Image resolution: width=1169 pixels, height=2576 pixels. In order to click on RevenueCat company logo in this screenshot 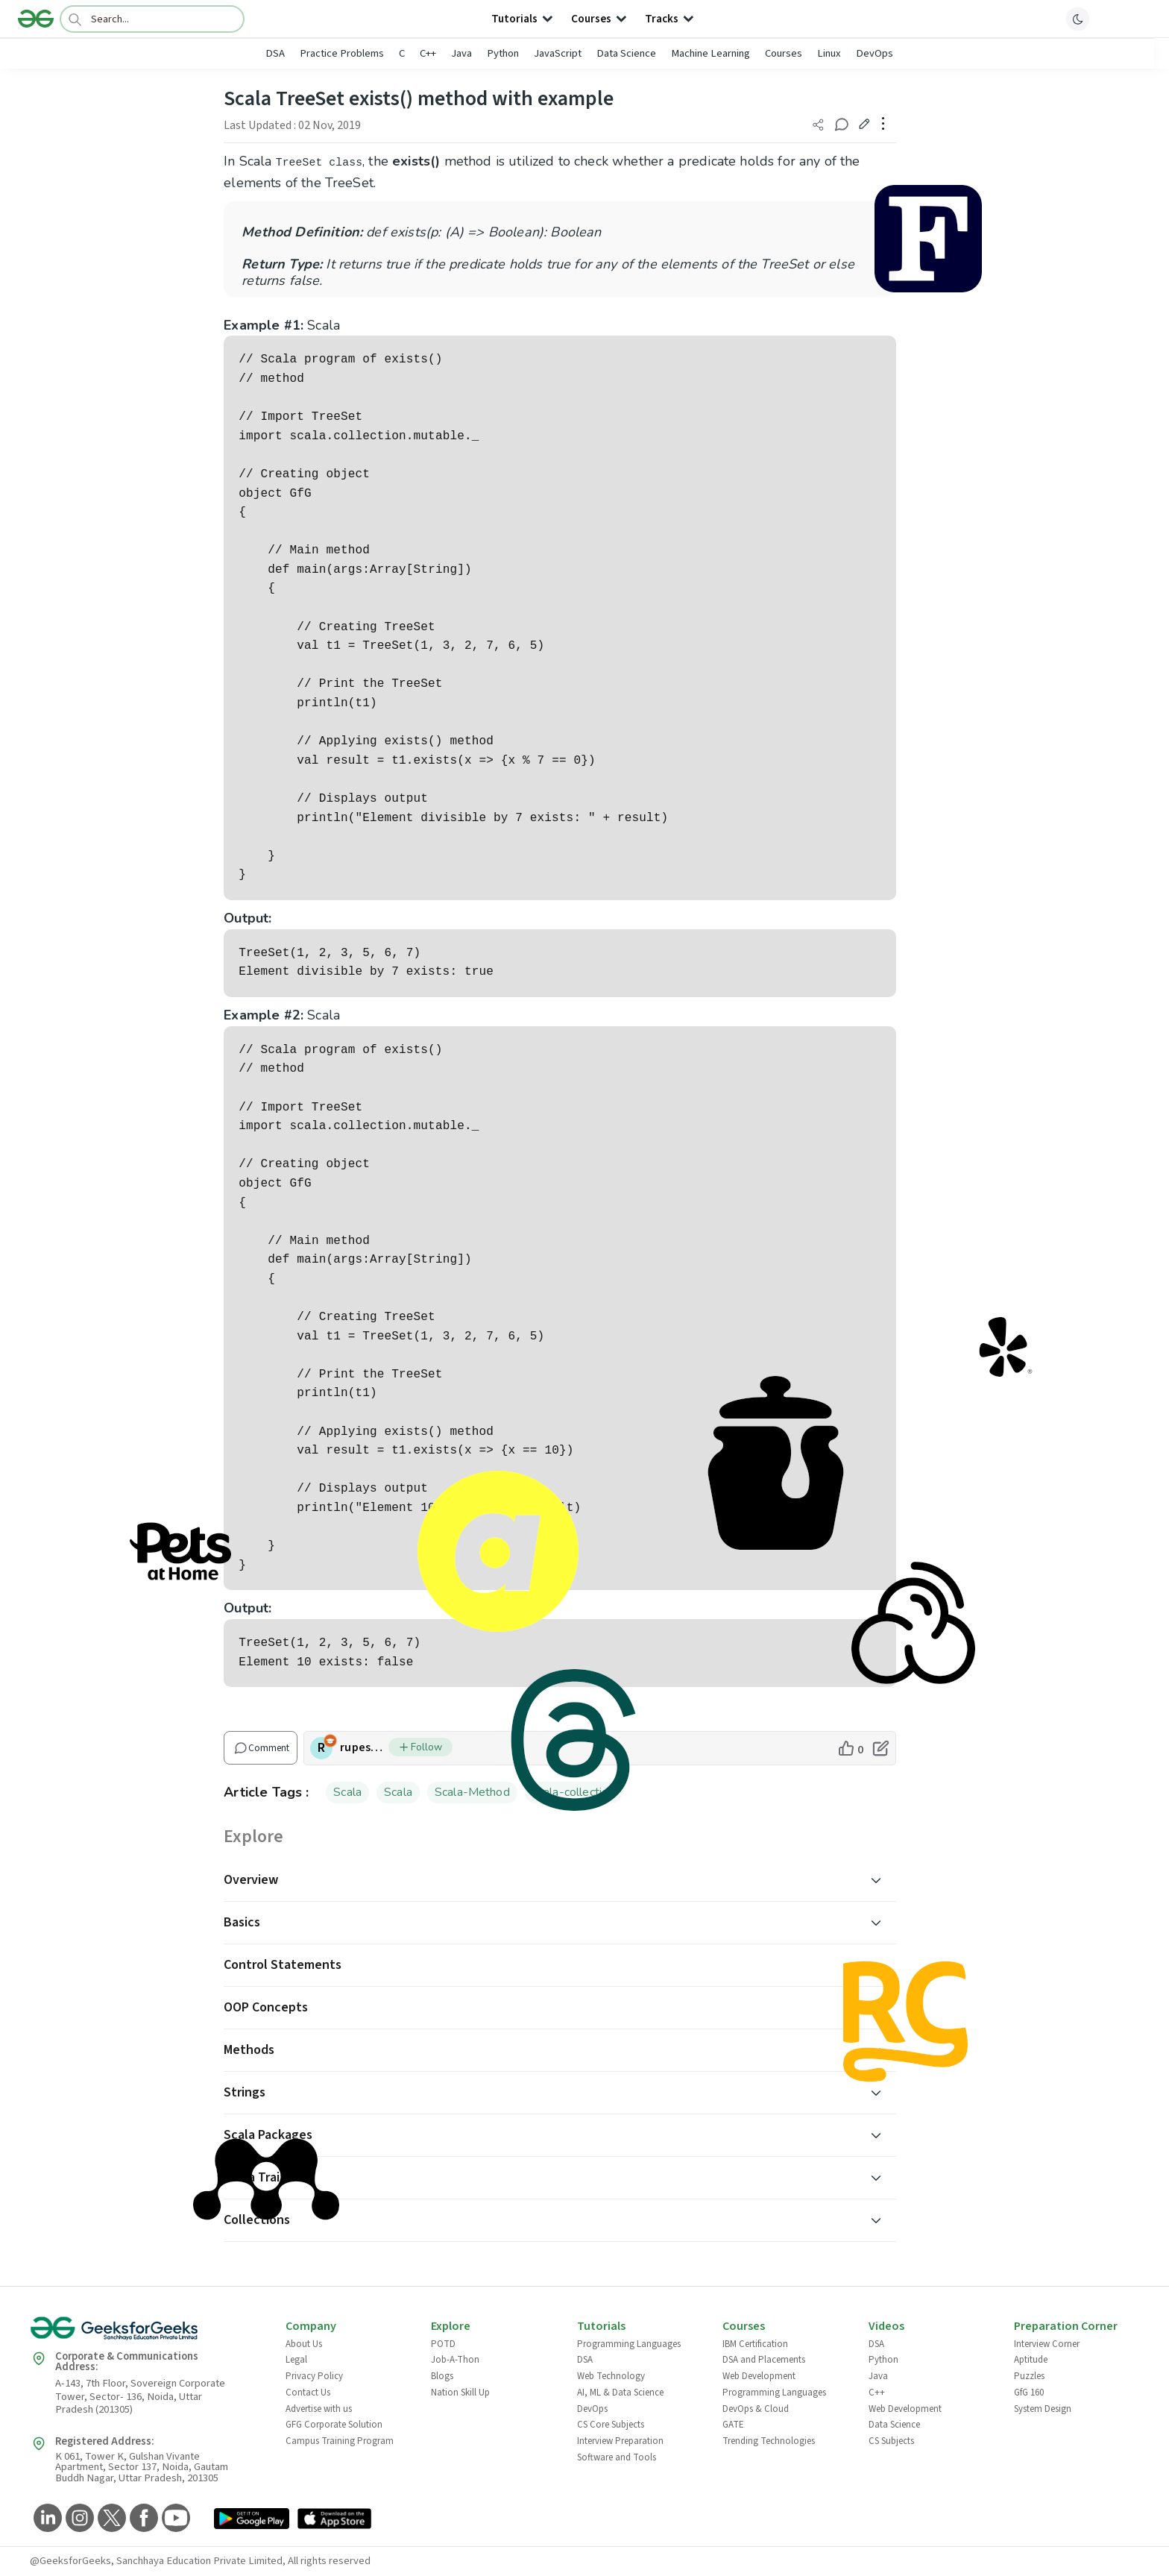, I will do `click(905, 2021)`.